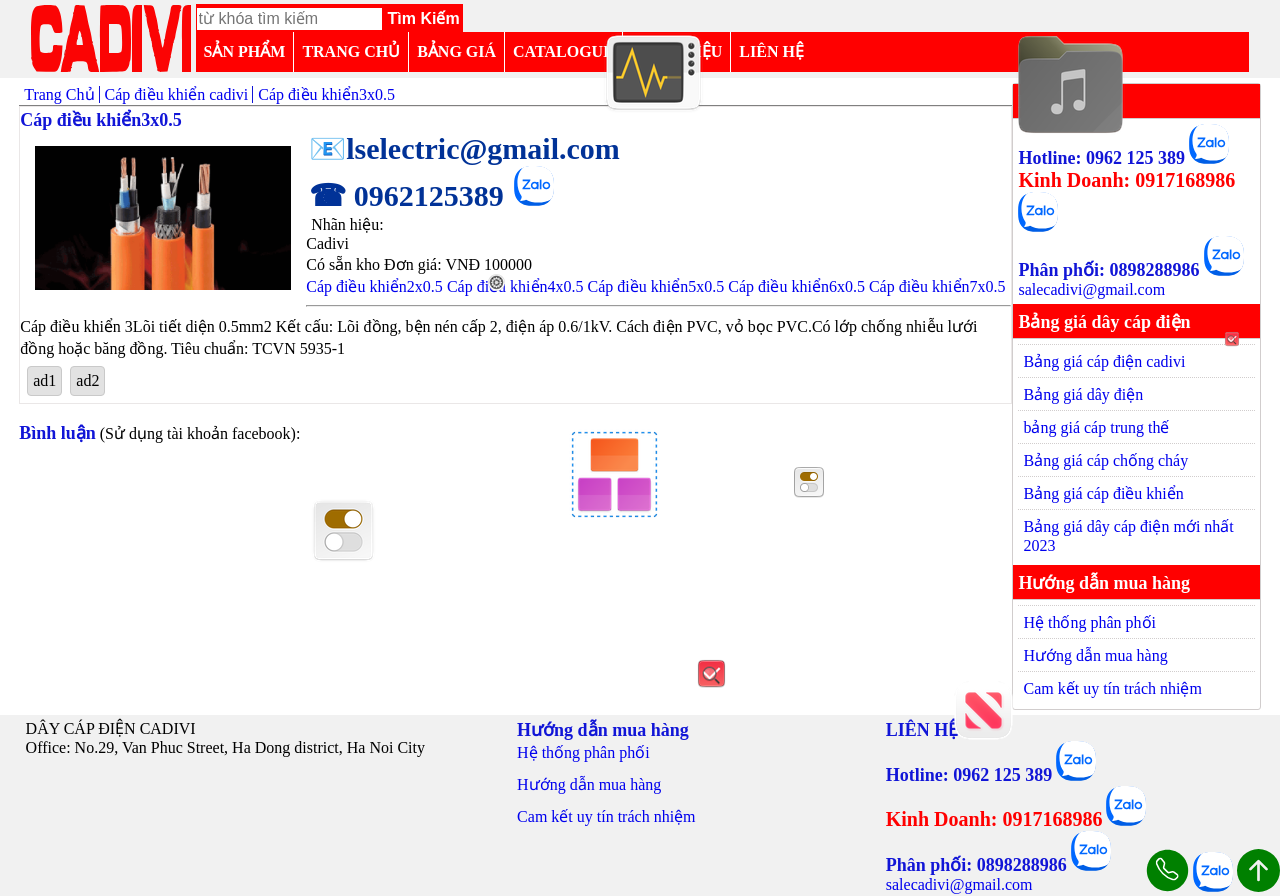 The height and width of the screenshot is (896, 1280). Describe the element at coordinates (343, 530) in the screenshot. I see `open unity tweak tool settings` at that location.